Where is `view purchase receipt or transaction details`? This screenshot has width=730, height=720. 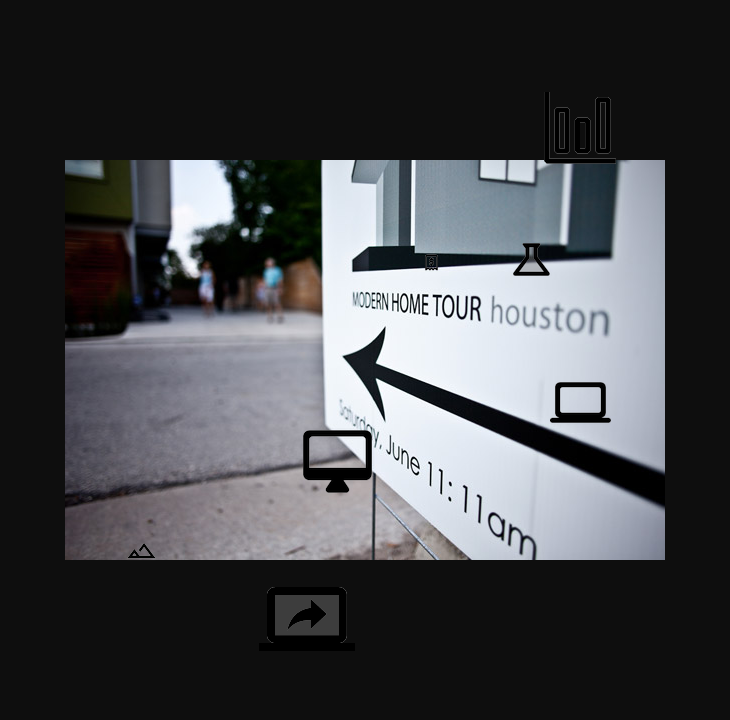 view purchase receipt or transaction details is located at coordinates (431, 262).